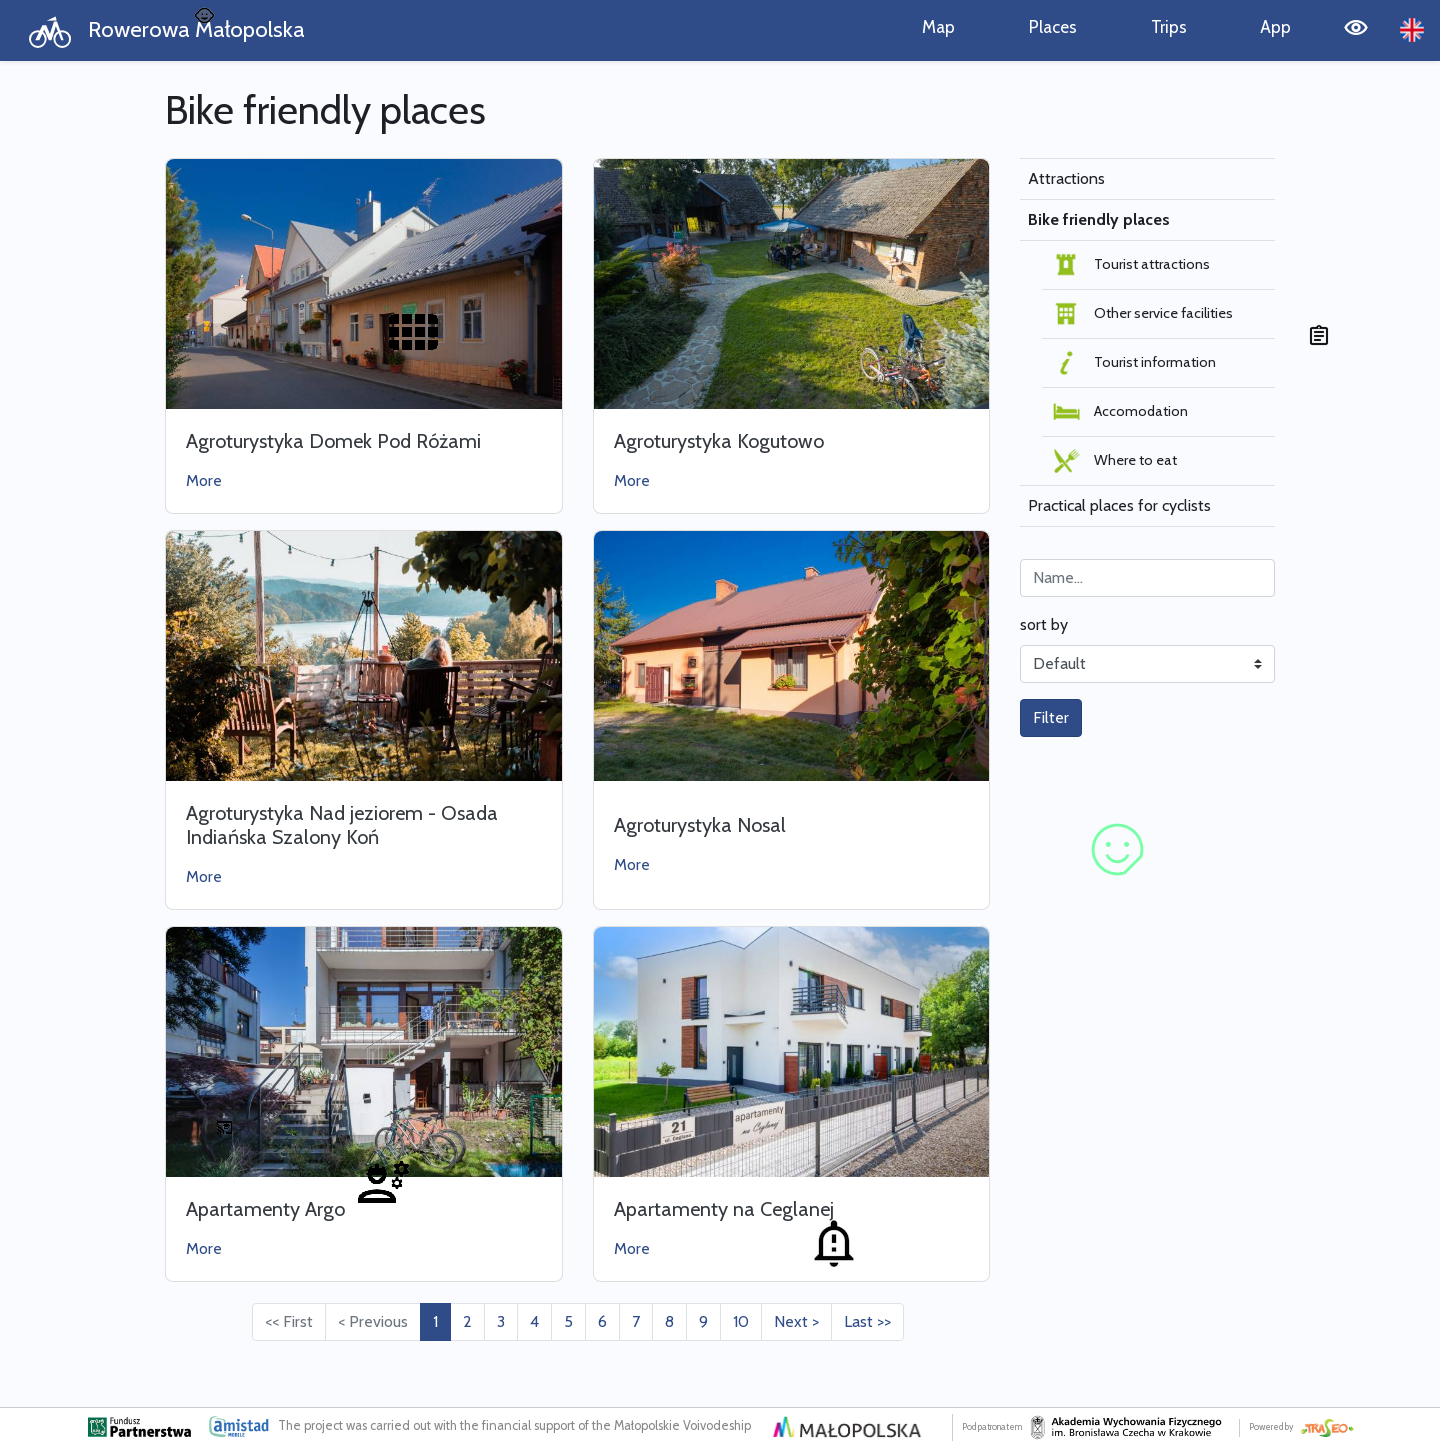  What do you see at coordinates (412, 332) in the screenshot?
I see `switch to comfortable grid view` at bounding box center [412, 332].